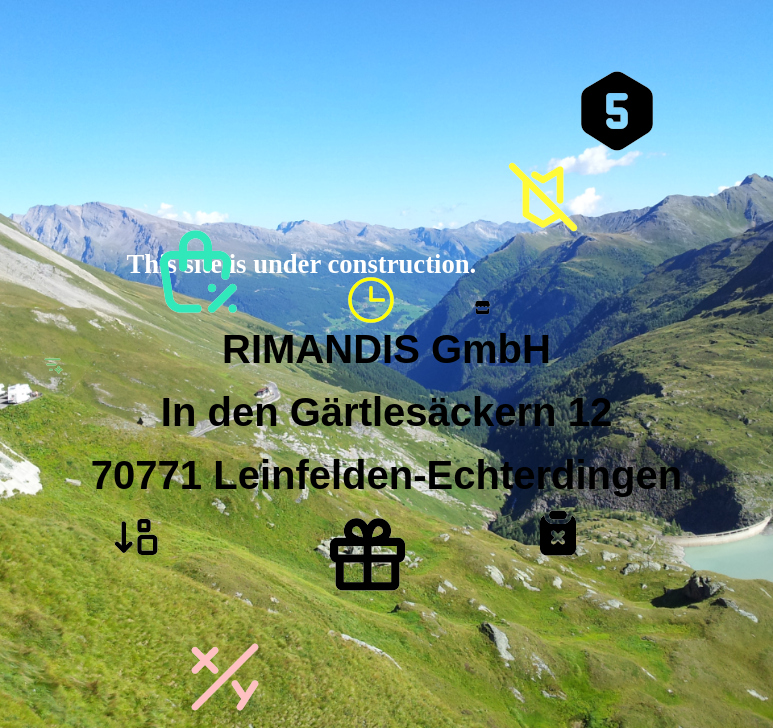 This screenshot has height=728, width=773. What do you see at coordinates (558, 533) in the screenshot?
I see `clear clipboard contents` at bounding box center [558, 533].